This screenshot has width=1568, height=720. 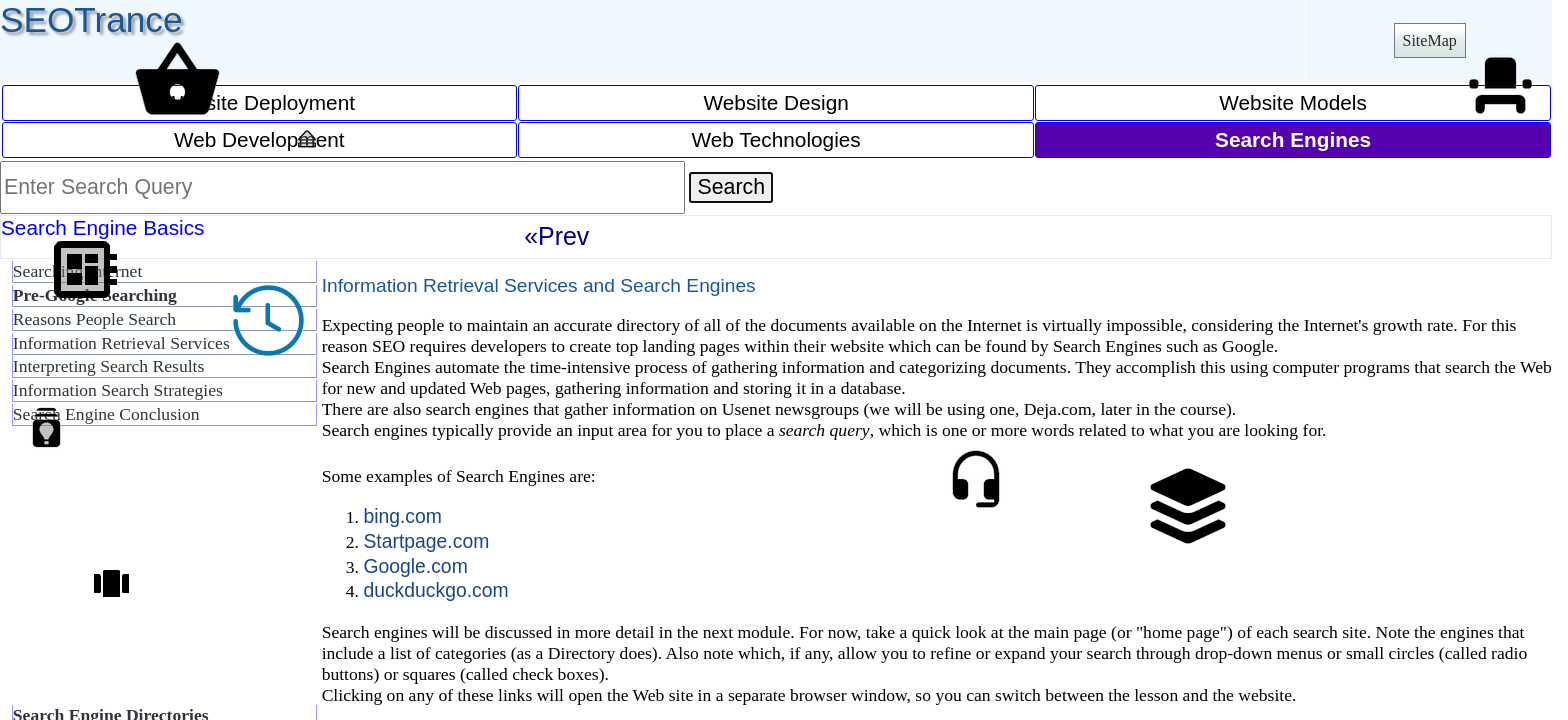 What do you see at coordinates (177, 80) in the screenshot?
I see `view your shopping basket` at bounding box center [177, 80].